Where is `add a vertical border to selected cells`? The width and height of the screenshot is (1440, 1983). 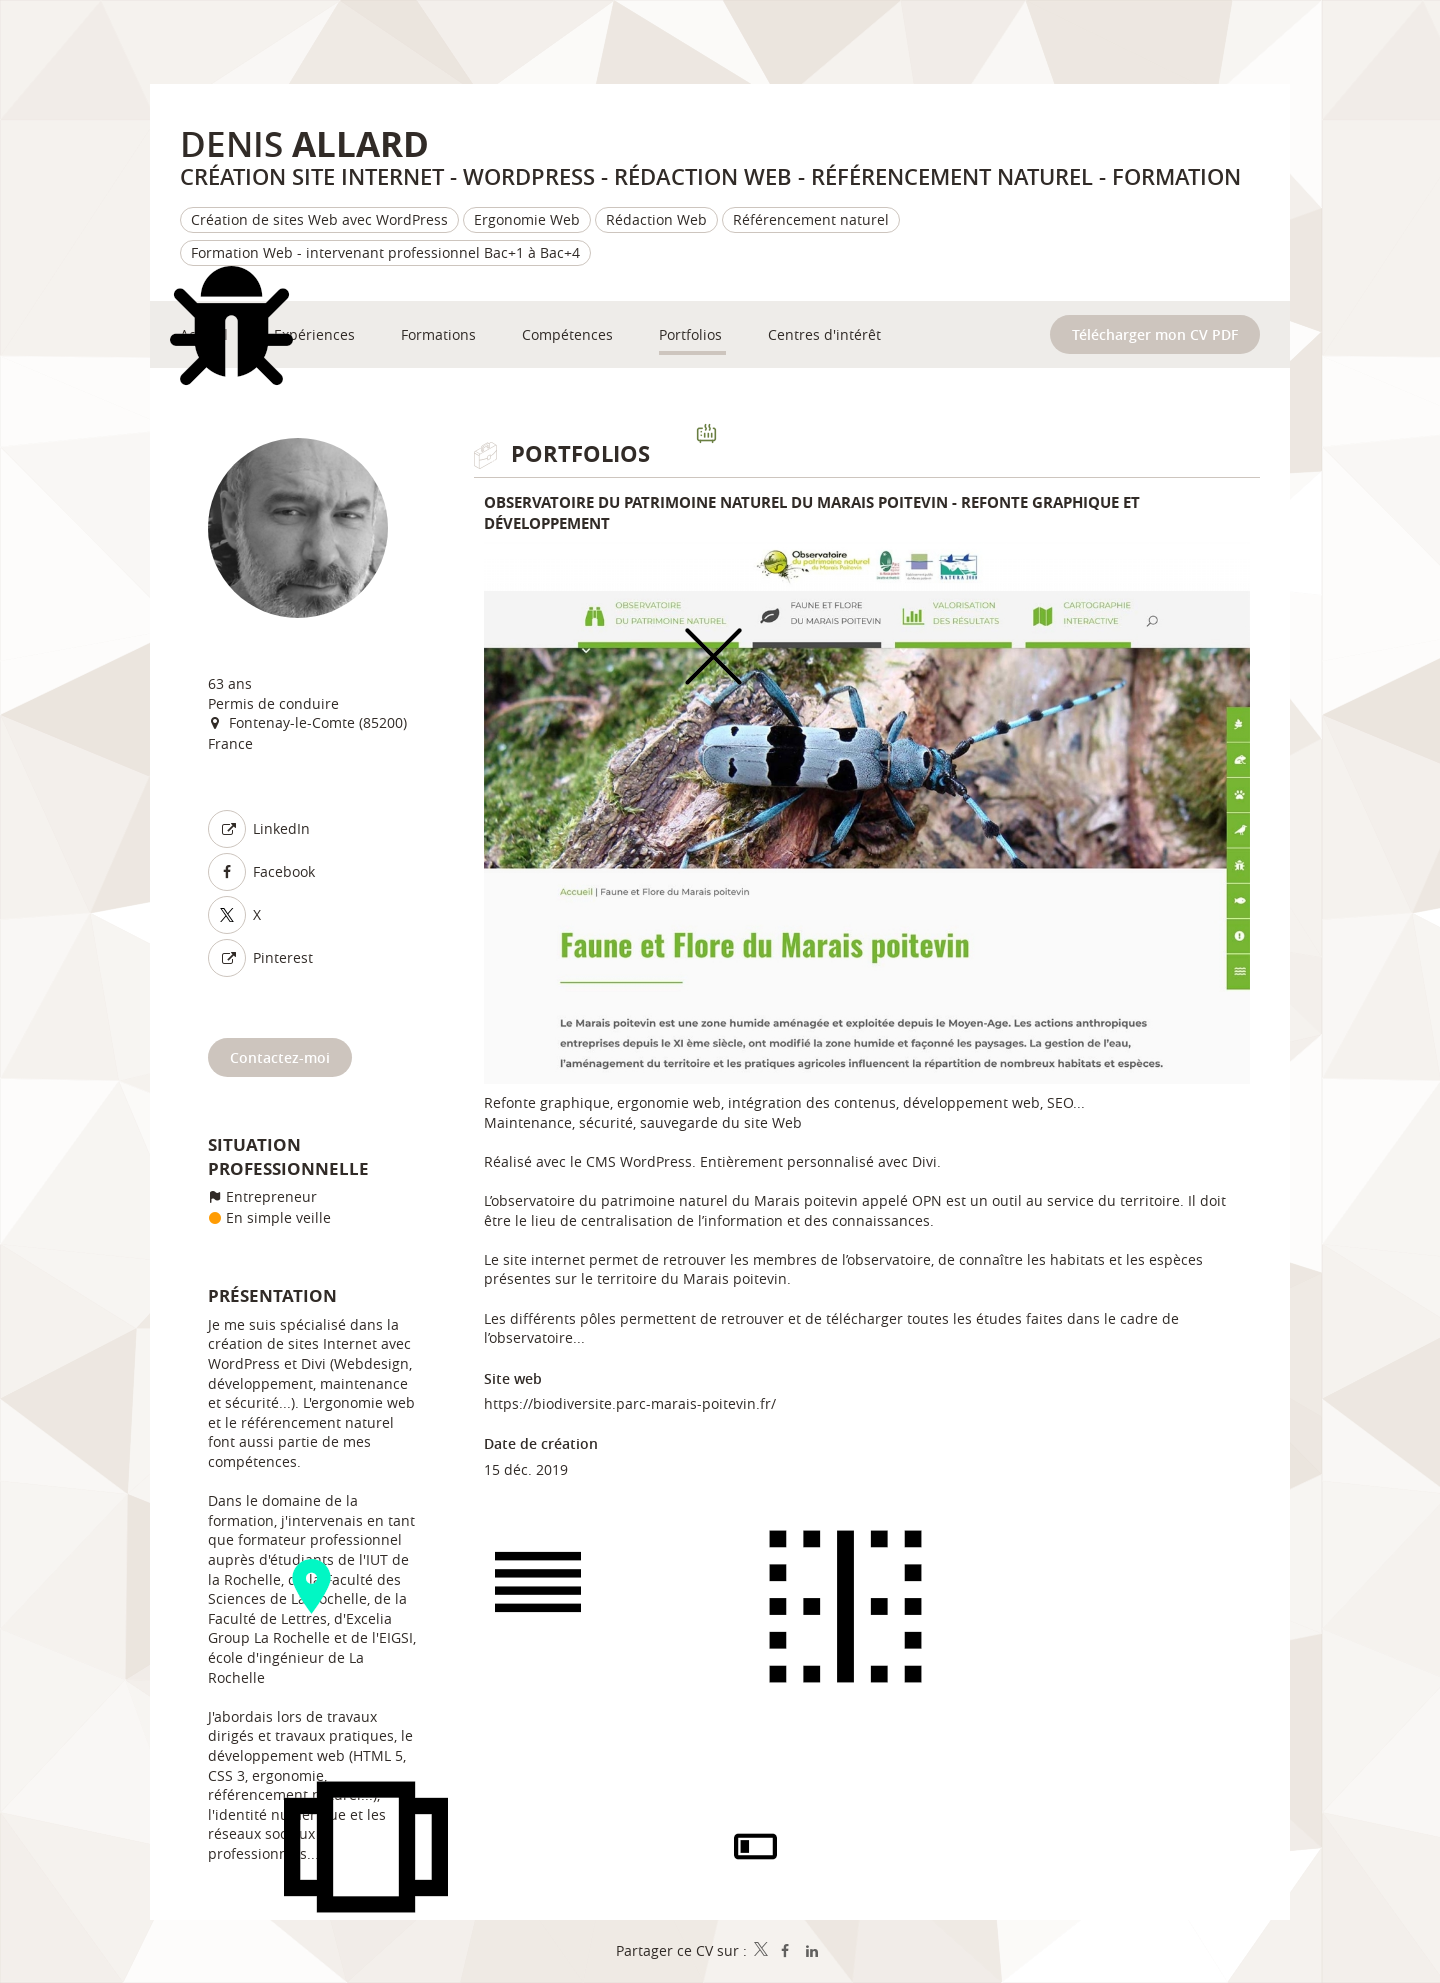
add a vertical border to selected cells is located at coordinates (845, 1606).